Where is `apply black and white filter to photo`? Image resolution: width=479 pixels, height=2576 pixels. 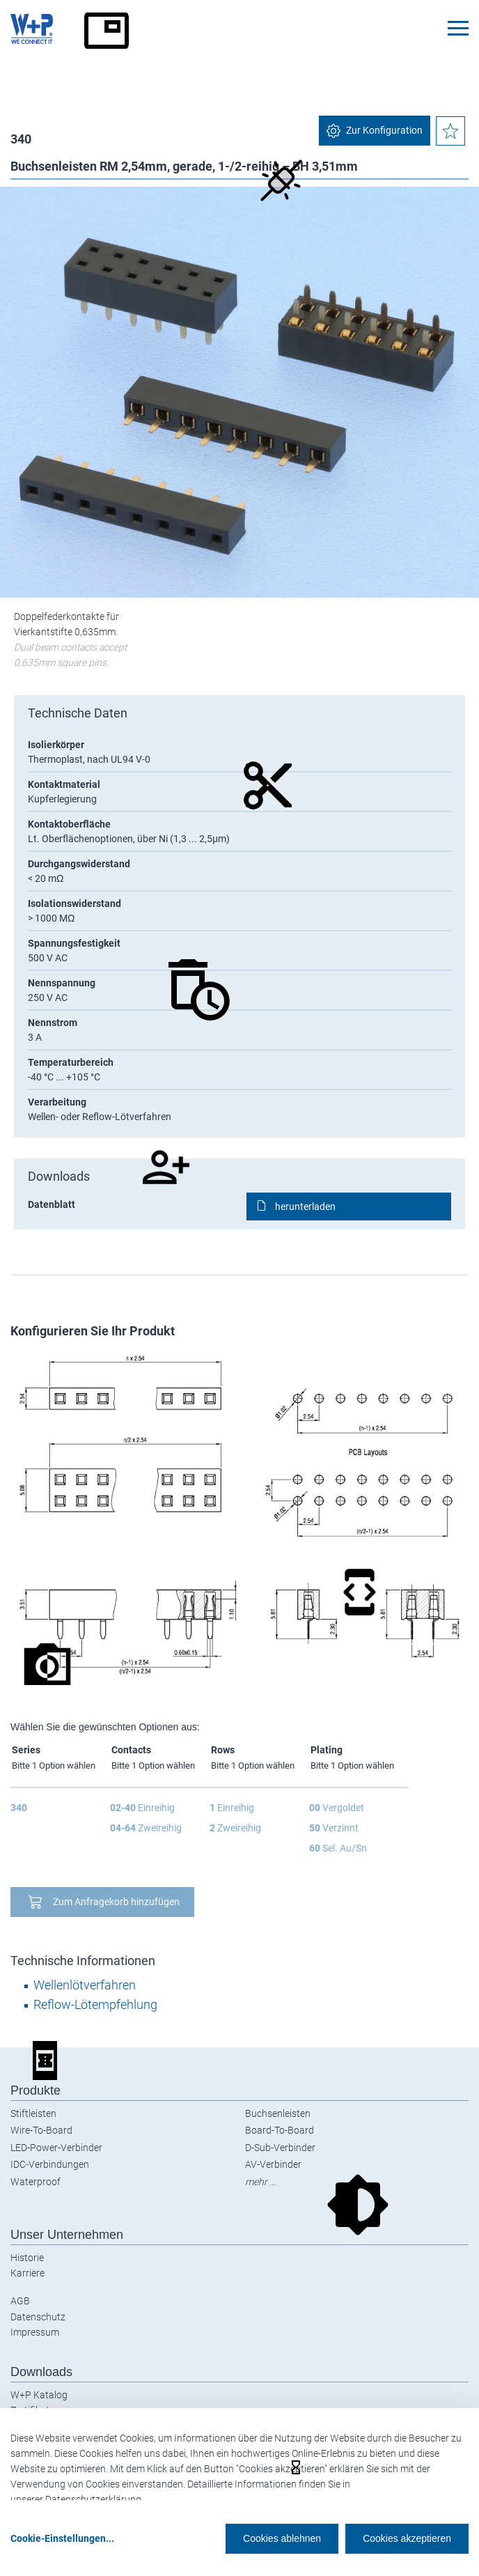
apply black and white filter to photo is located at coordinates (47, 1664).